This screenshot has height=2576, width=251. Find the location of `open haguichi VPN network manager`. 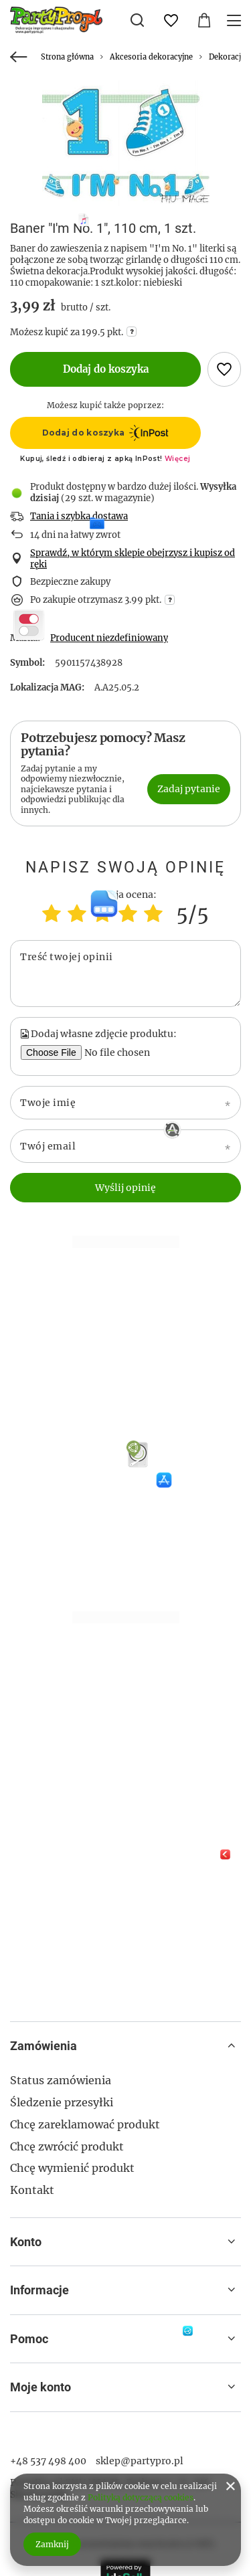

open haguichi VPN network manager is located at coordinates (225, 1854).